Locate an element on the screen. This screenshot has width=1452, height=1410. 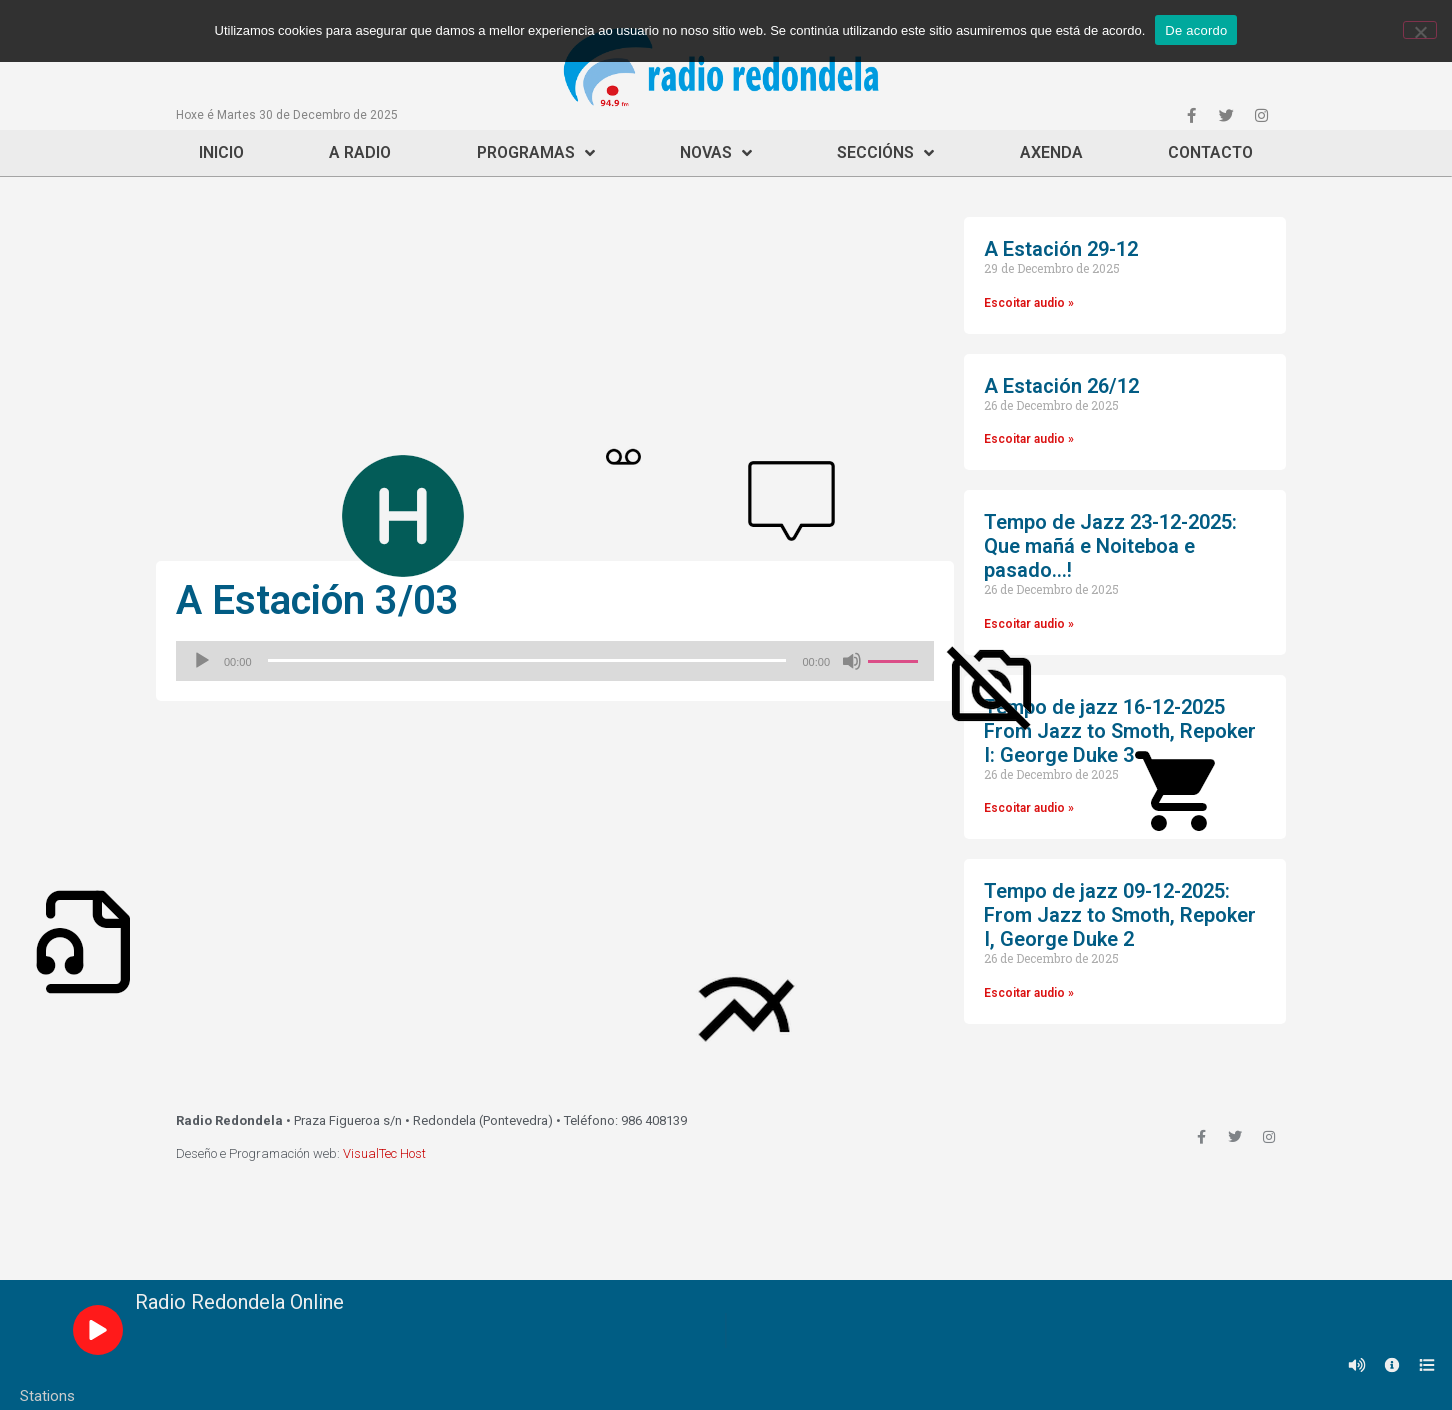
access voicemail messages is located at coordinates (623, 457).